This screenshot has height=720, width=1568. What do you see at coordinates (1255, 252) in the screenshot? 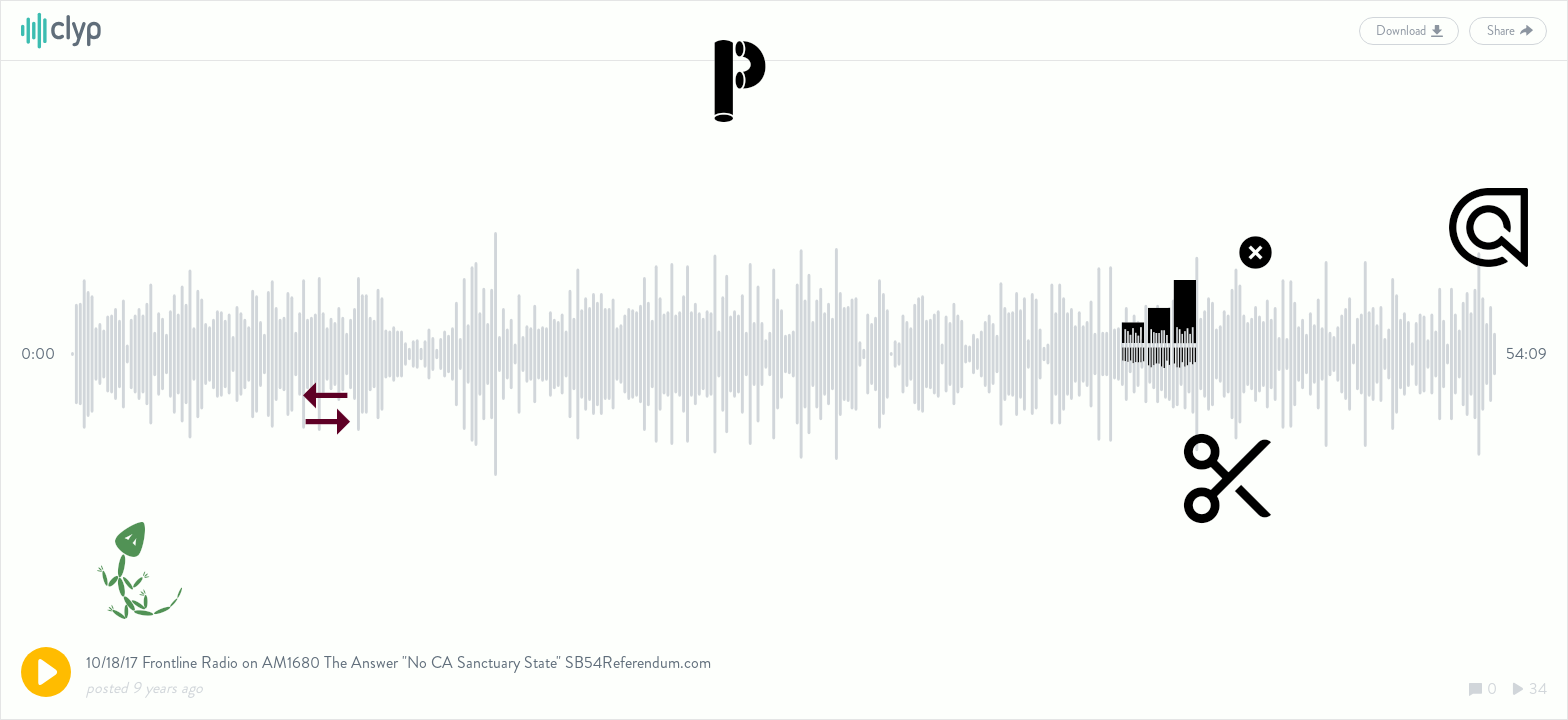
I see `close or dismiss a dialog` at bounding box center [1255, 252].